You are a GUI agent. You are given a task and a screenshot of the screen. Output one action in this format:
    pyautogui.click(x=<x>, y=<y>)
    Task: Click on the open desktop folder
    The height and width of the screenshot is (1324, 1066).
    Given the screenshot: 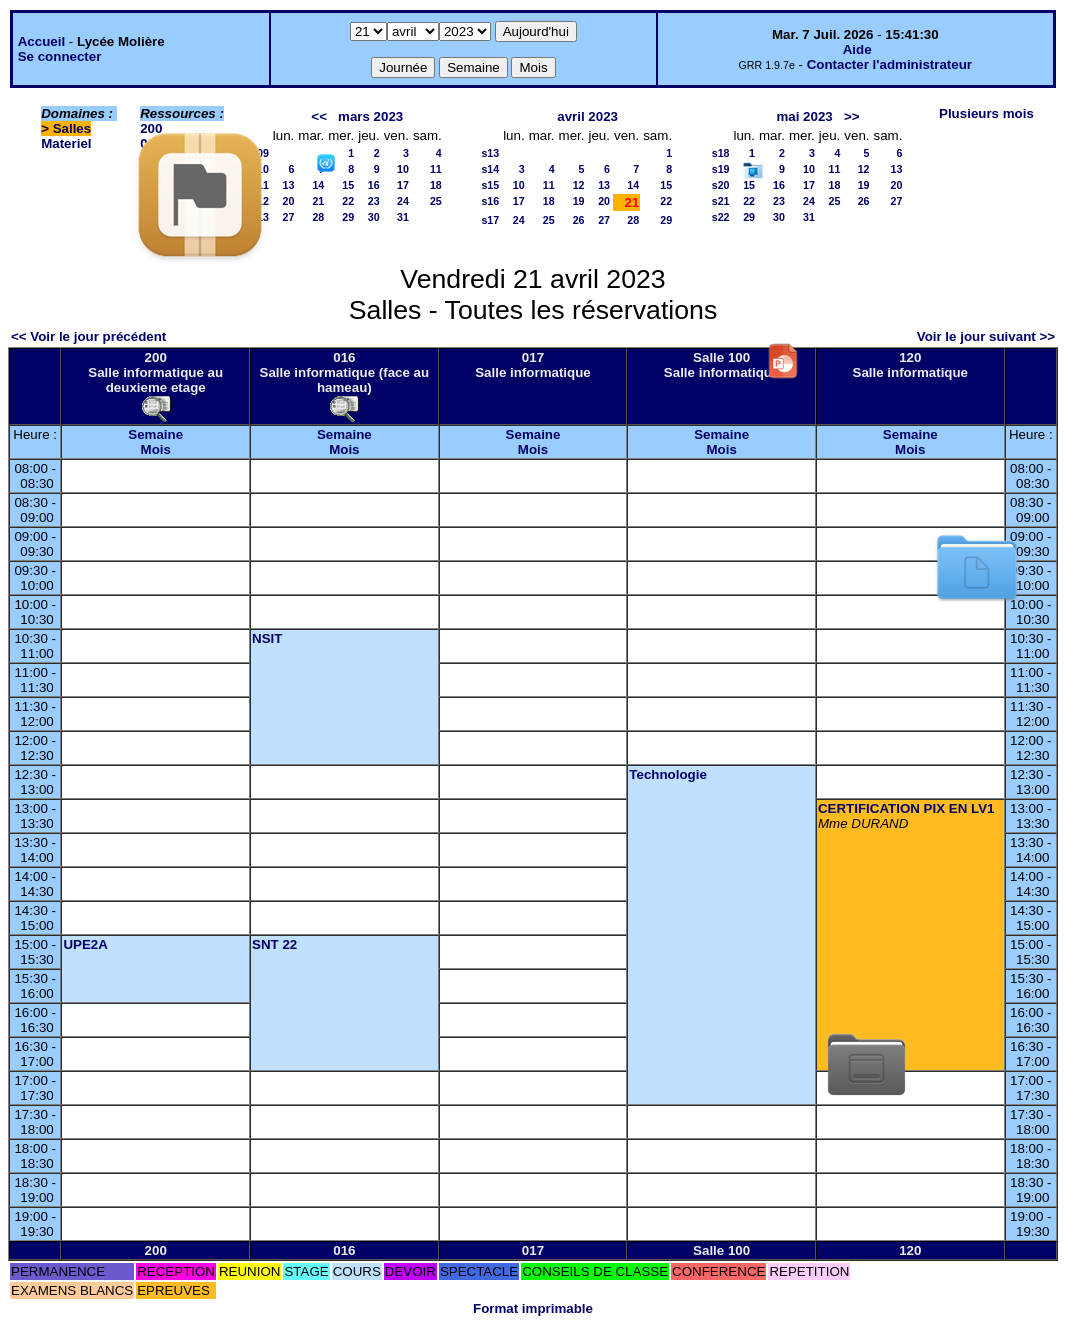 What is the action you would take?
    pyautogui.click(x=866, y=1064)
    